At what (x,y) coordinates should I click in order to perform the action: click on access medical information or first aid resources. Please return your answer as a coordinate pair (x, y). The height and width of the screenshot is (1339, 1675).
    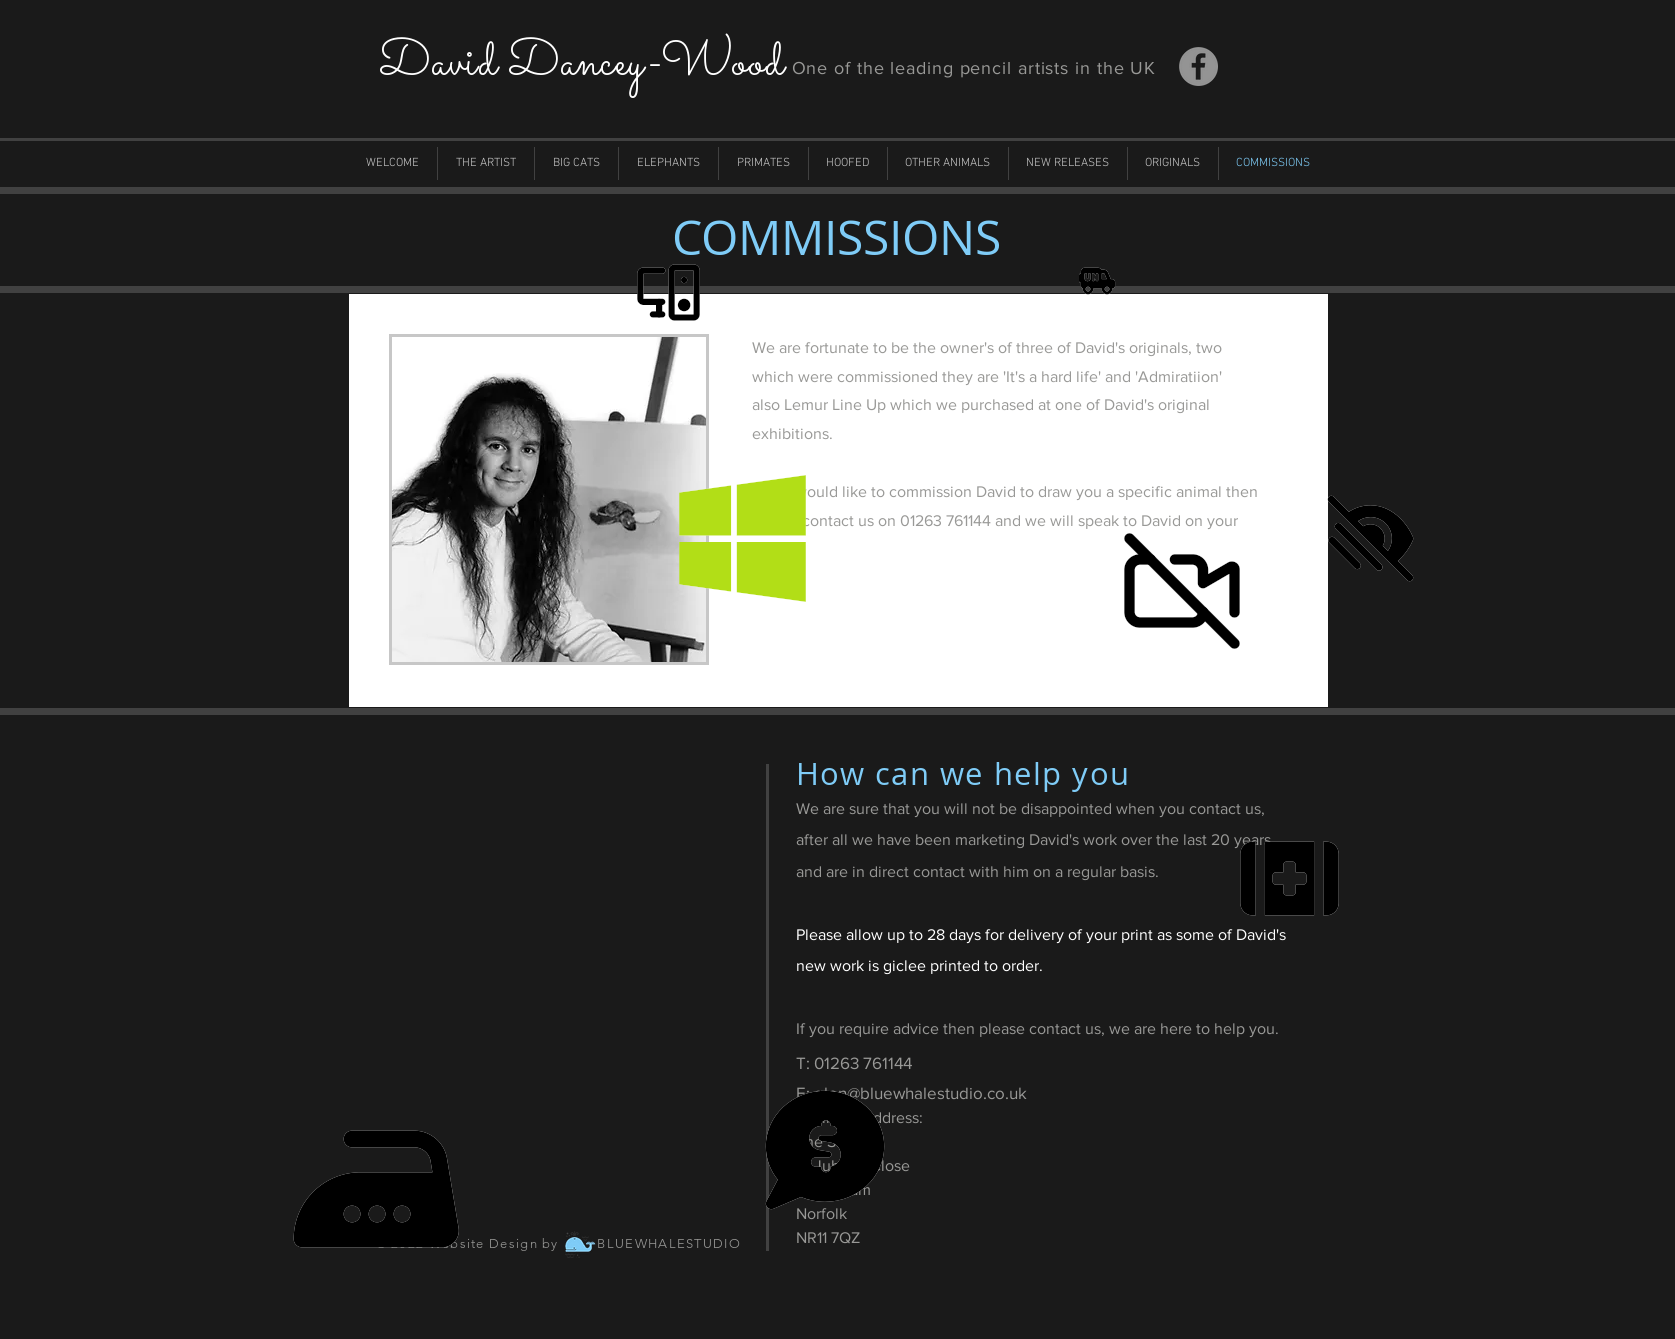
    Looking at the image, I should click on (1289, 878).